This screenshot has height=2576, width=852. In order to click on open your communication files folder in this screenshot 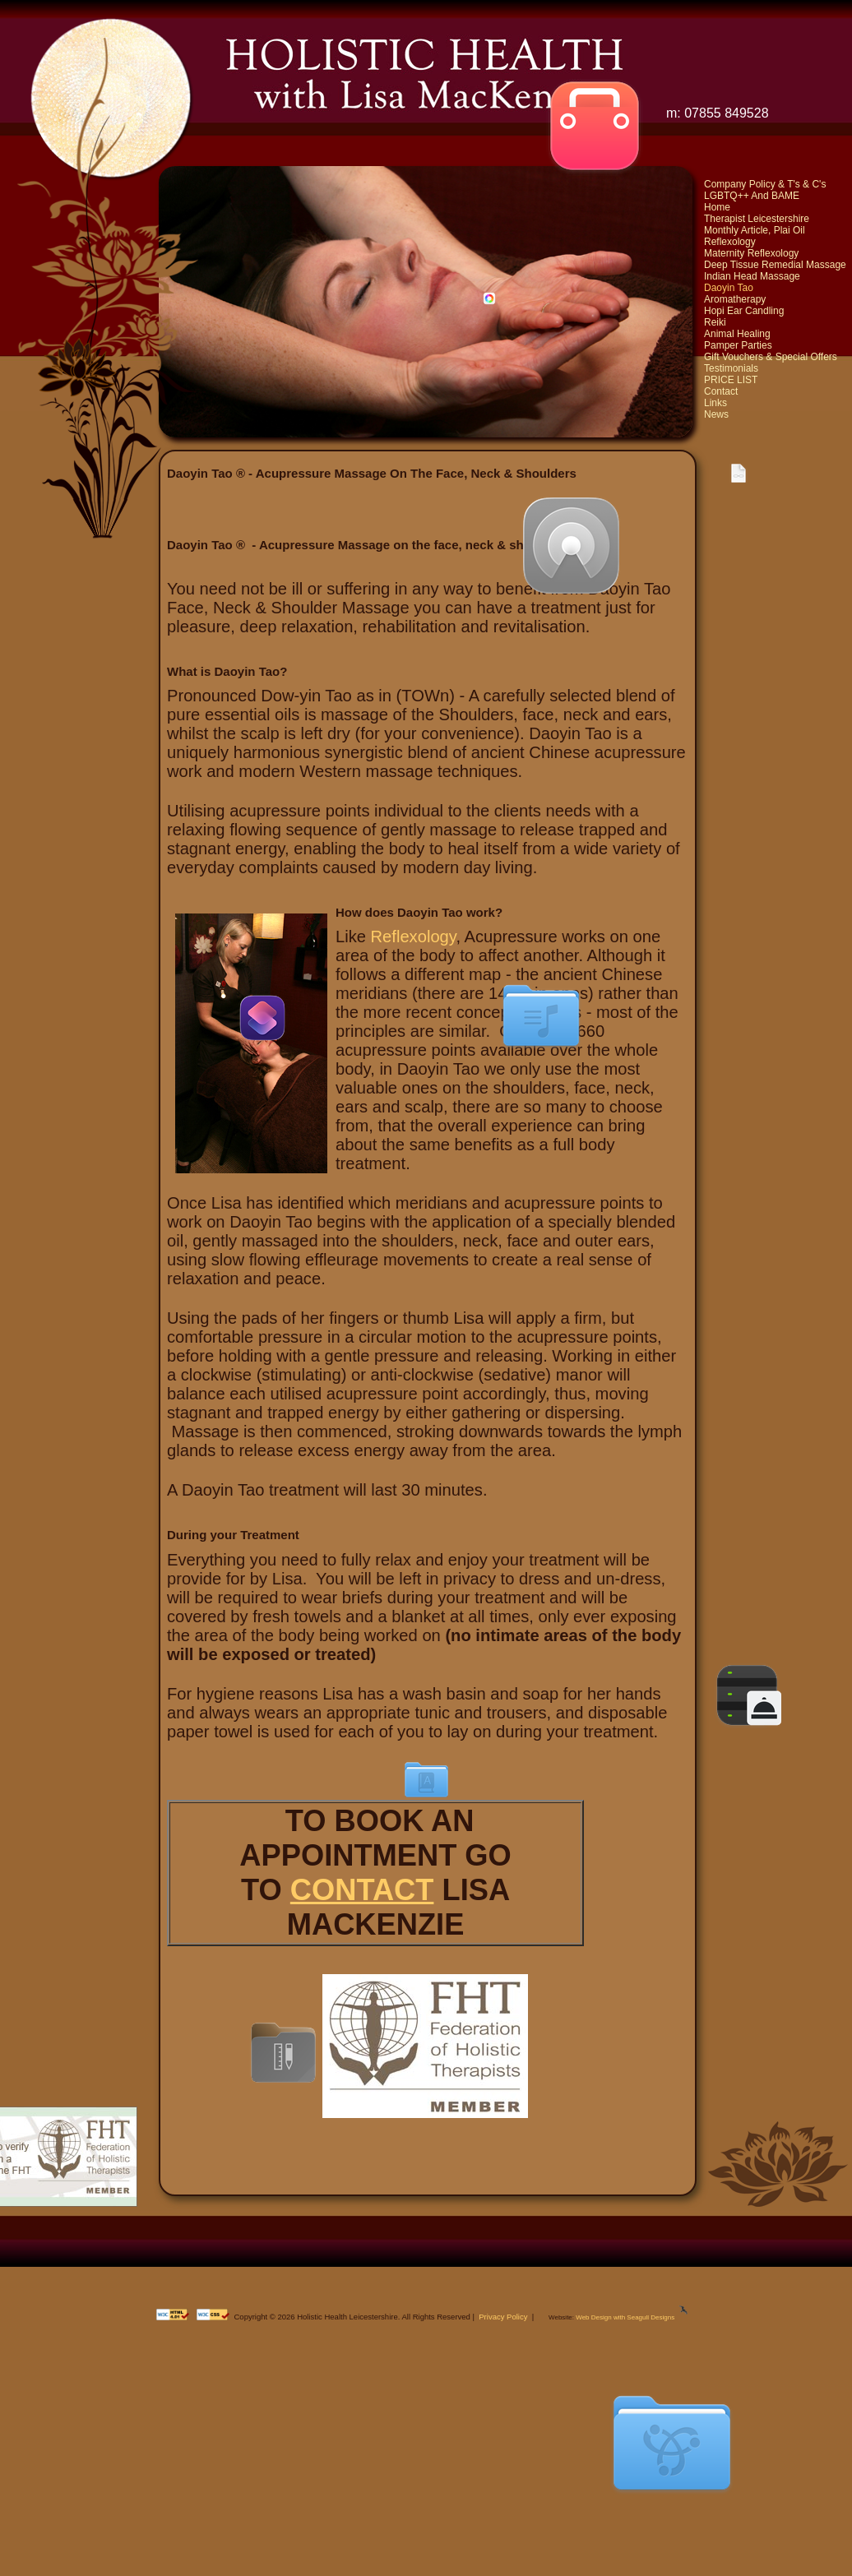, I will do `click(672, 2443)`.